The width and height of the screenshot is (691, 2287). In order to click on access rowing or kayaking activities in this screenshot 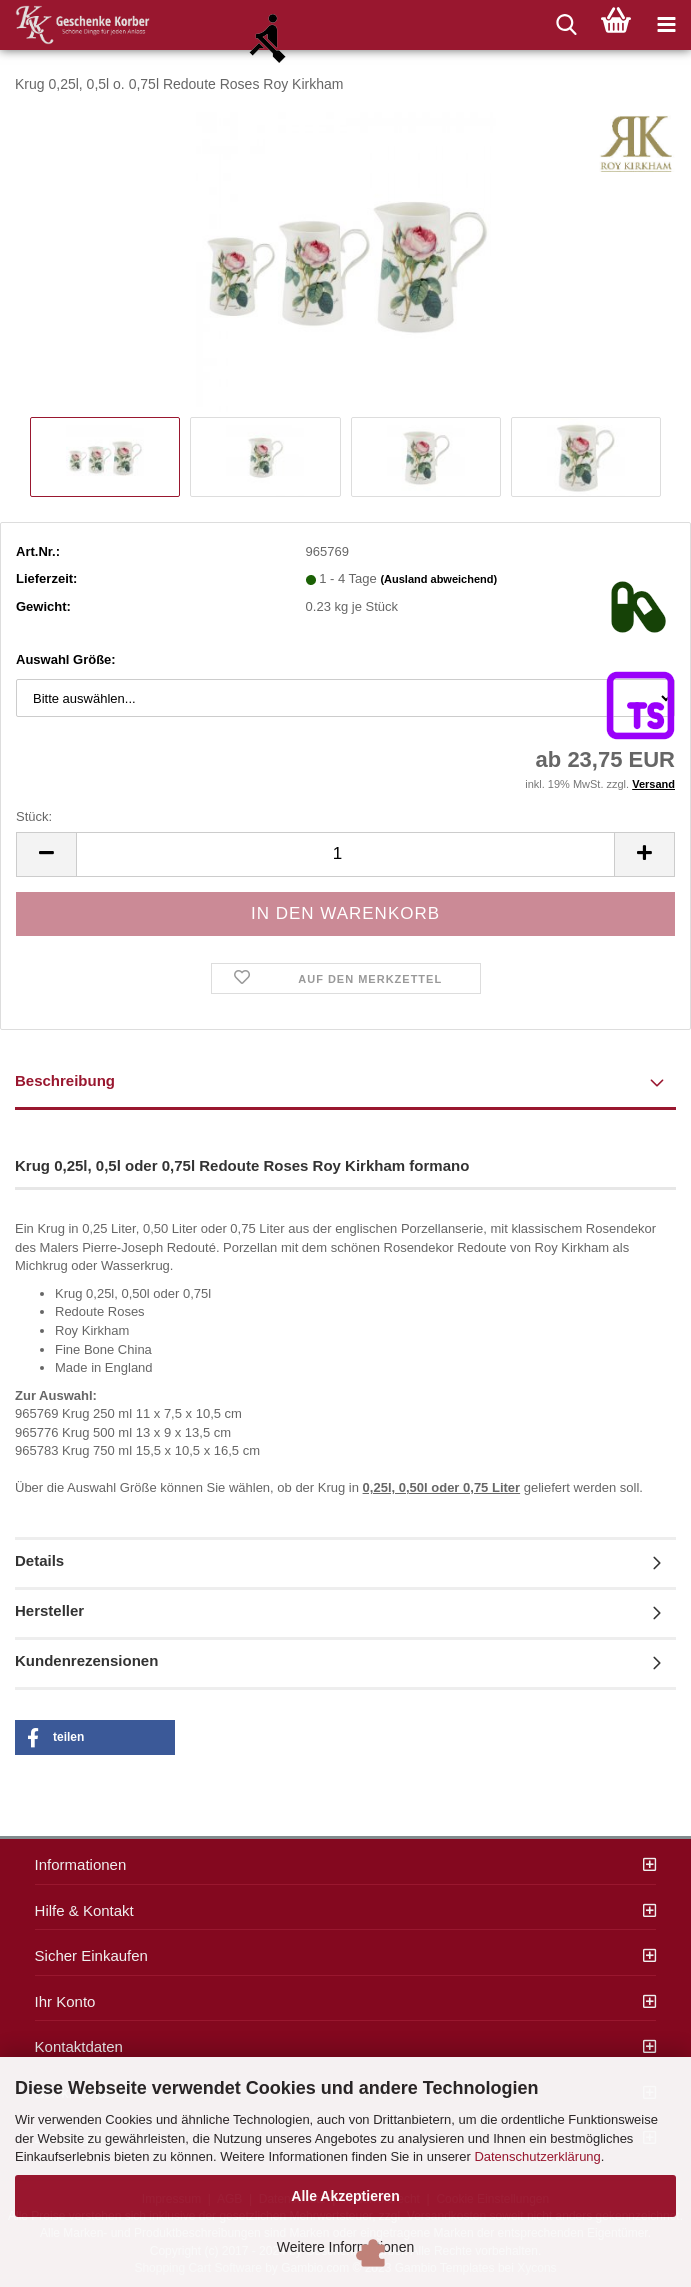, I will do `click(266, 37)`.